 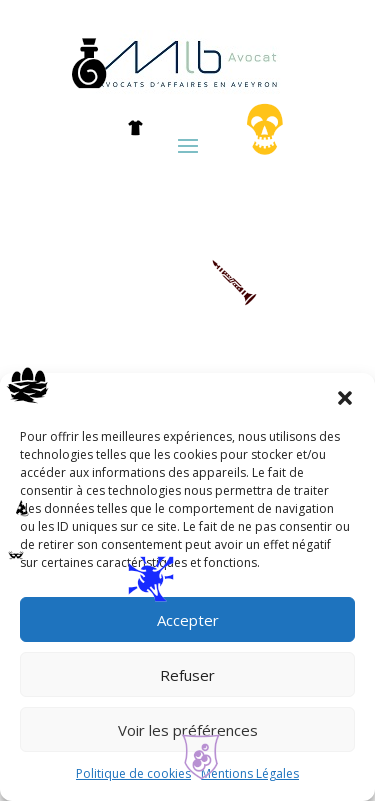 I want to click on select clarinet as your instrument, so click(x=234, y=282).